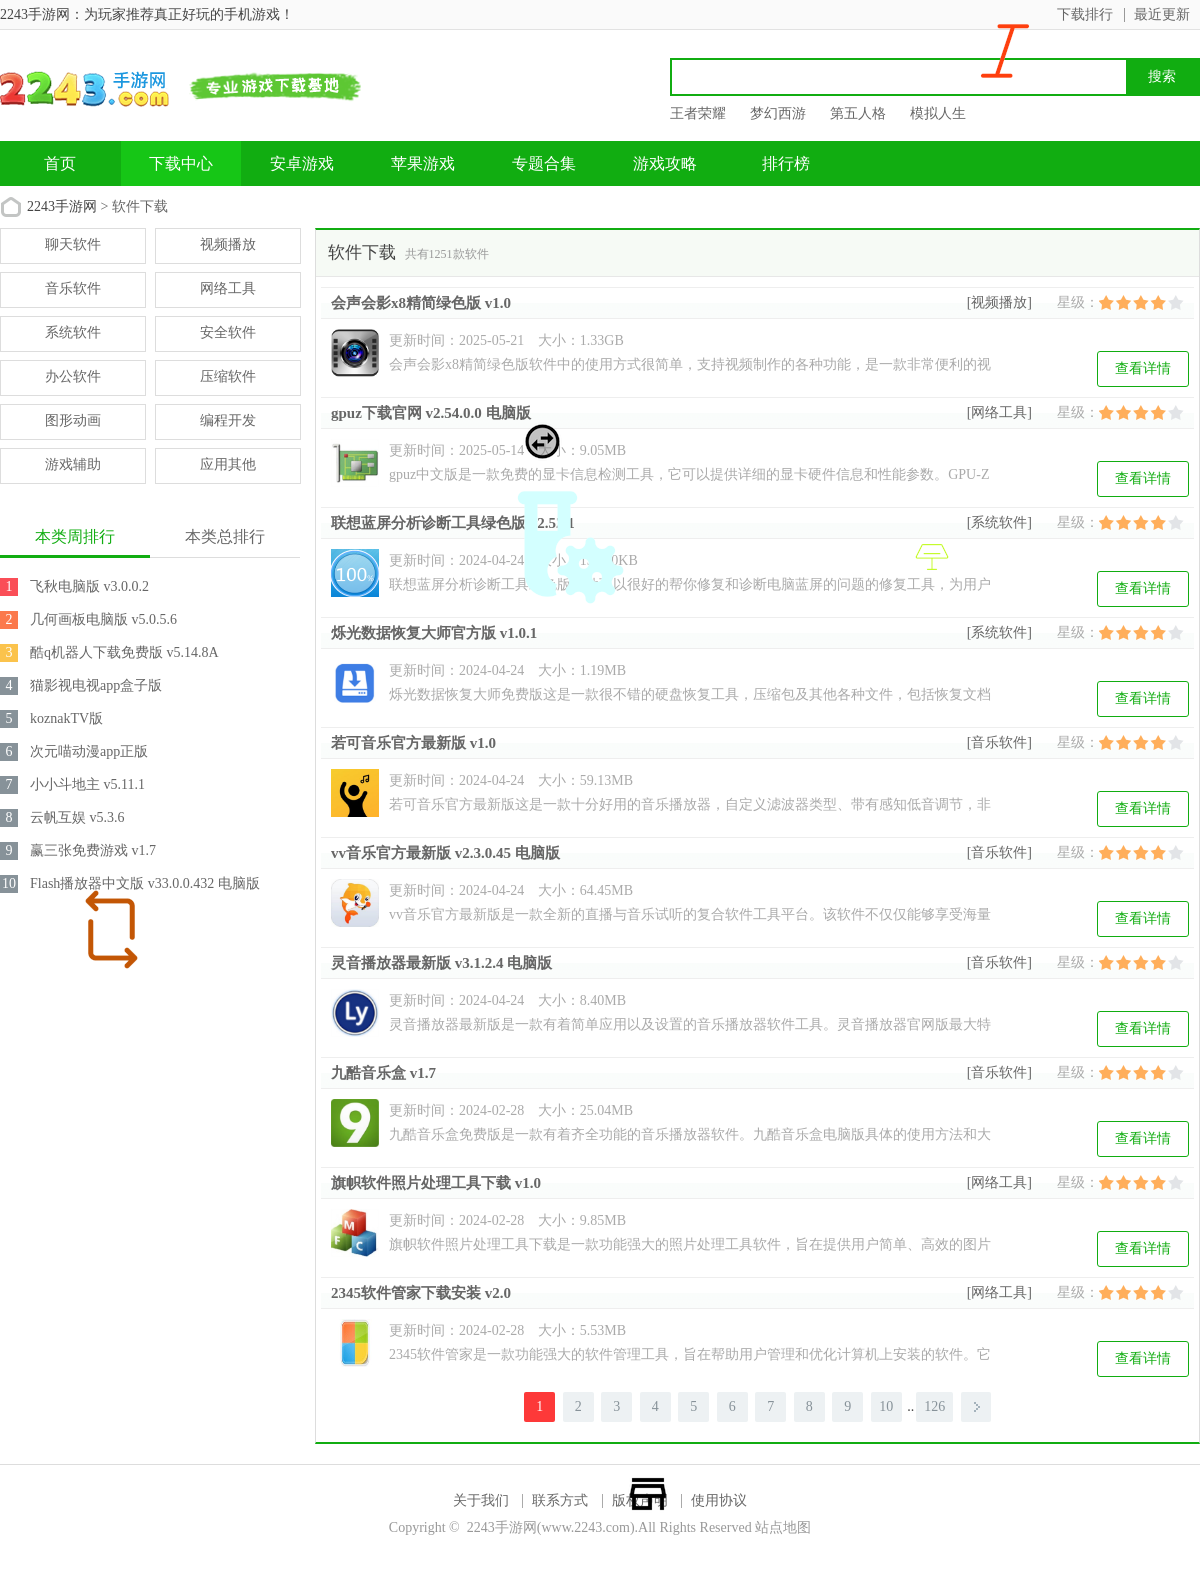 The height and width of the screenshot is (1569, 1200). I want to click on view virus or pathogen test results, so click(564, 544).